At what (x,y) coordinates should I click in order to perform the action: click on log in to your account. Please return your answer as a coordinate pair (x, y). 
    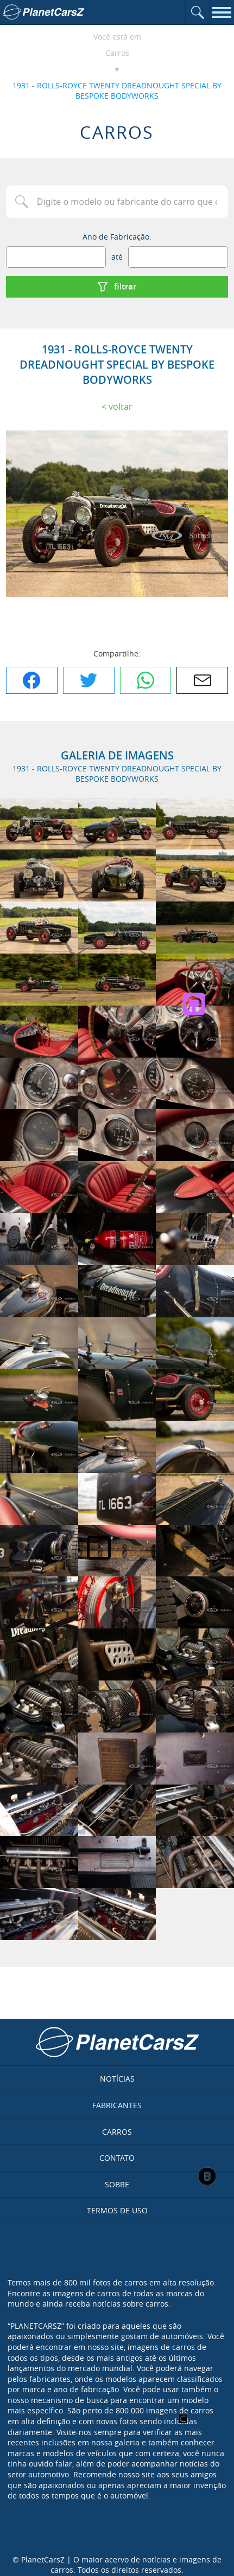
    Looking at the image, I should click on (188, 1695).